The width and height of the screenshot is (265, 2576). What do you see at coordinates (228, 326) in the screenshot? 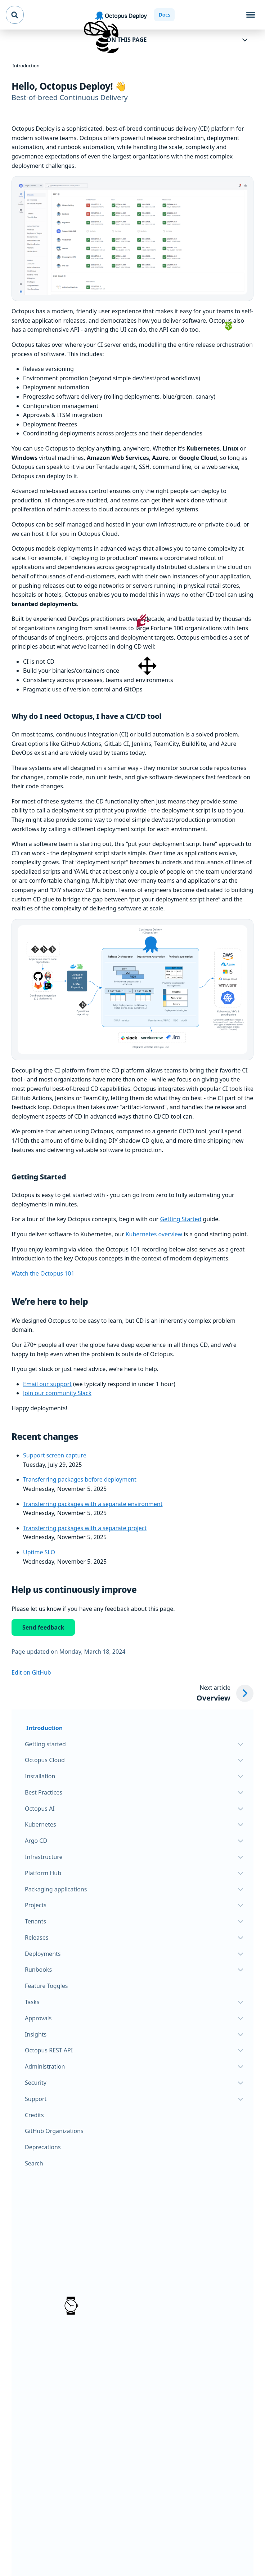
I see `activate magical defense or shield ability` at bounding box center [228, 326].